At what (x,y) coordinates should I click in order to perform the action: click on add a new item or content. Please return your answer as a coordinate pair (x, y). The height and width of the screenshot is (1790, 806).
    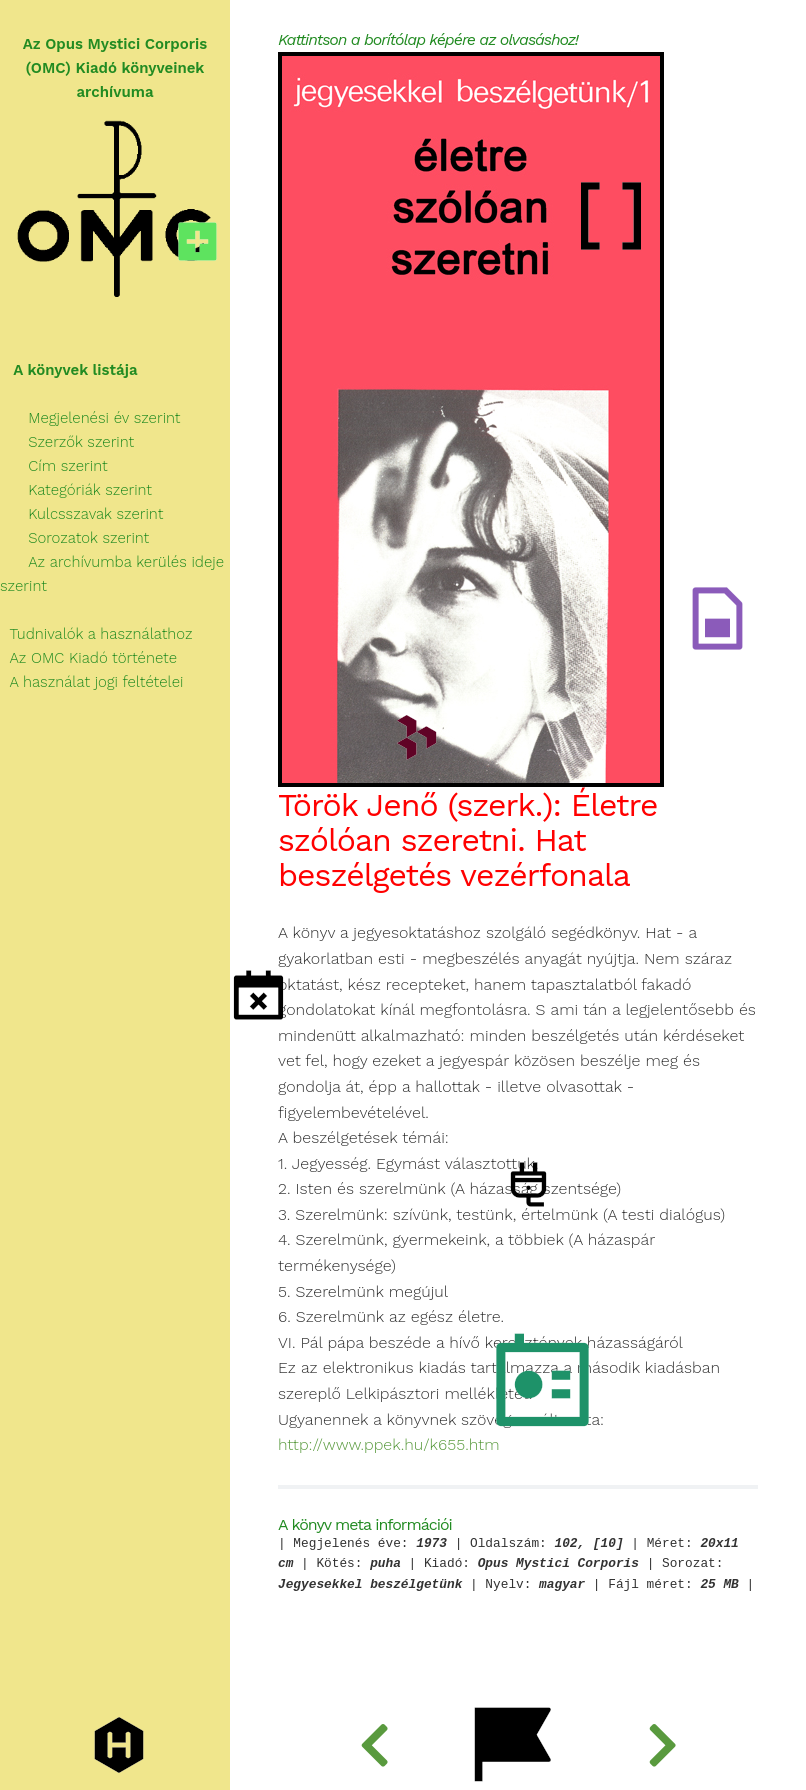
    Looking at the image, I should click on (197, 241).